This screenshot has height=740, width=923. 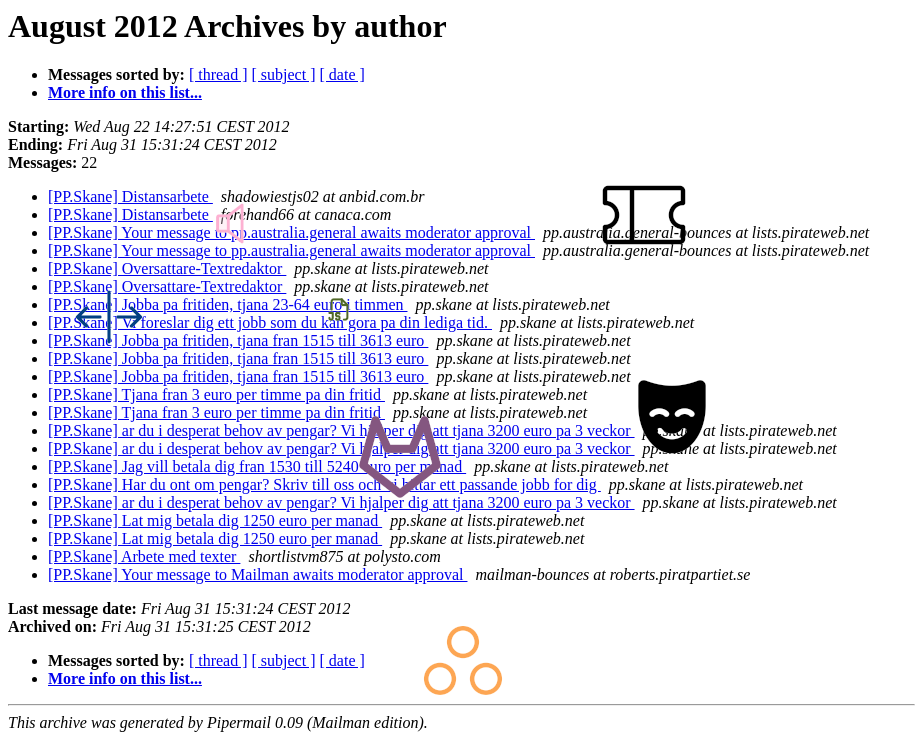 I want to click on group or cluster related items, so click(x=463, y=662).